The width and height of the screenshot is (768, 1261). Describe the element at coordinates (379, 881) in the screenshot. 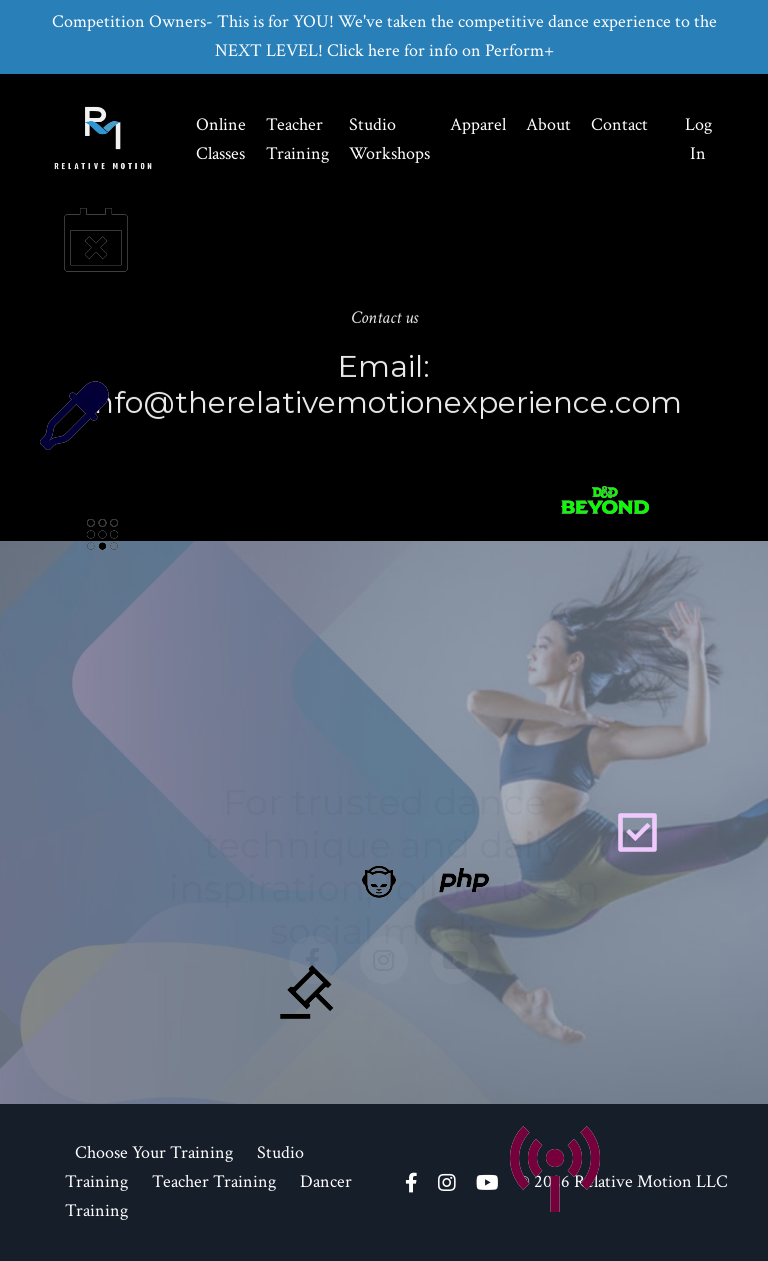

I see `open napster music streaming app` at that location.